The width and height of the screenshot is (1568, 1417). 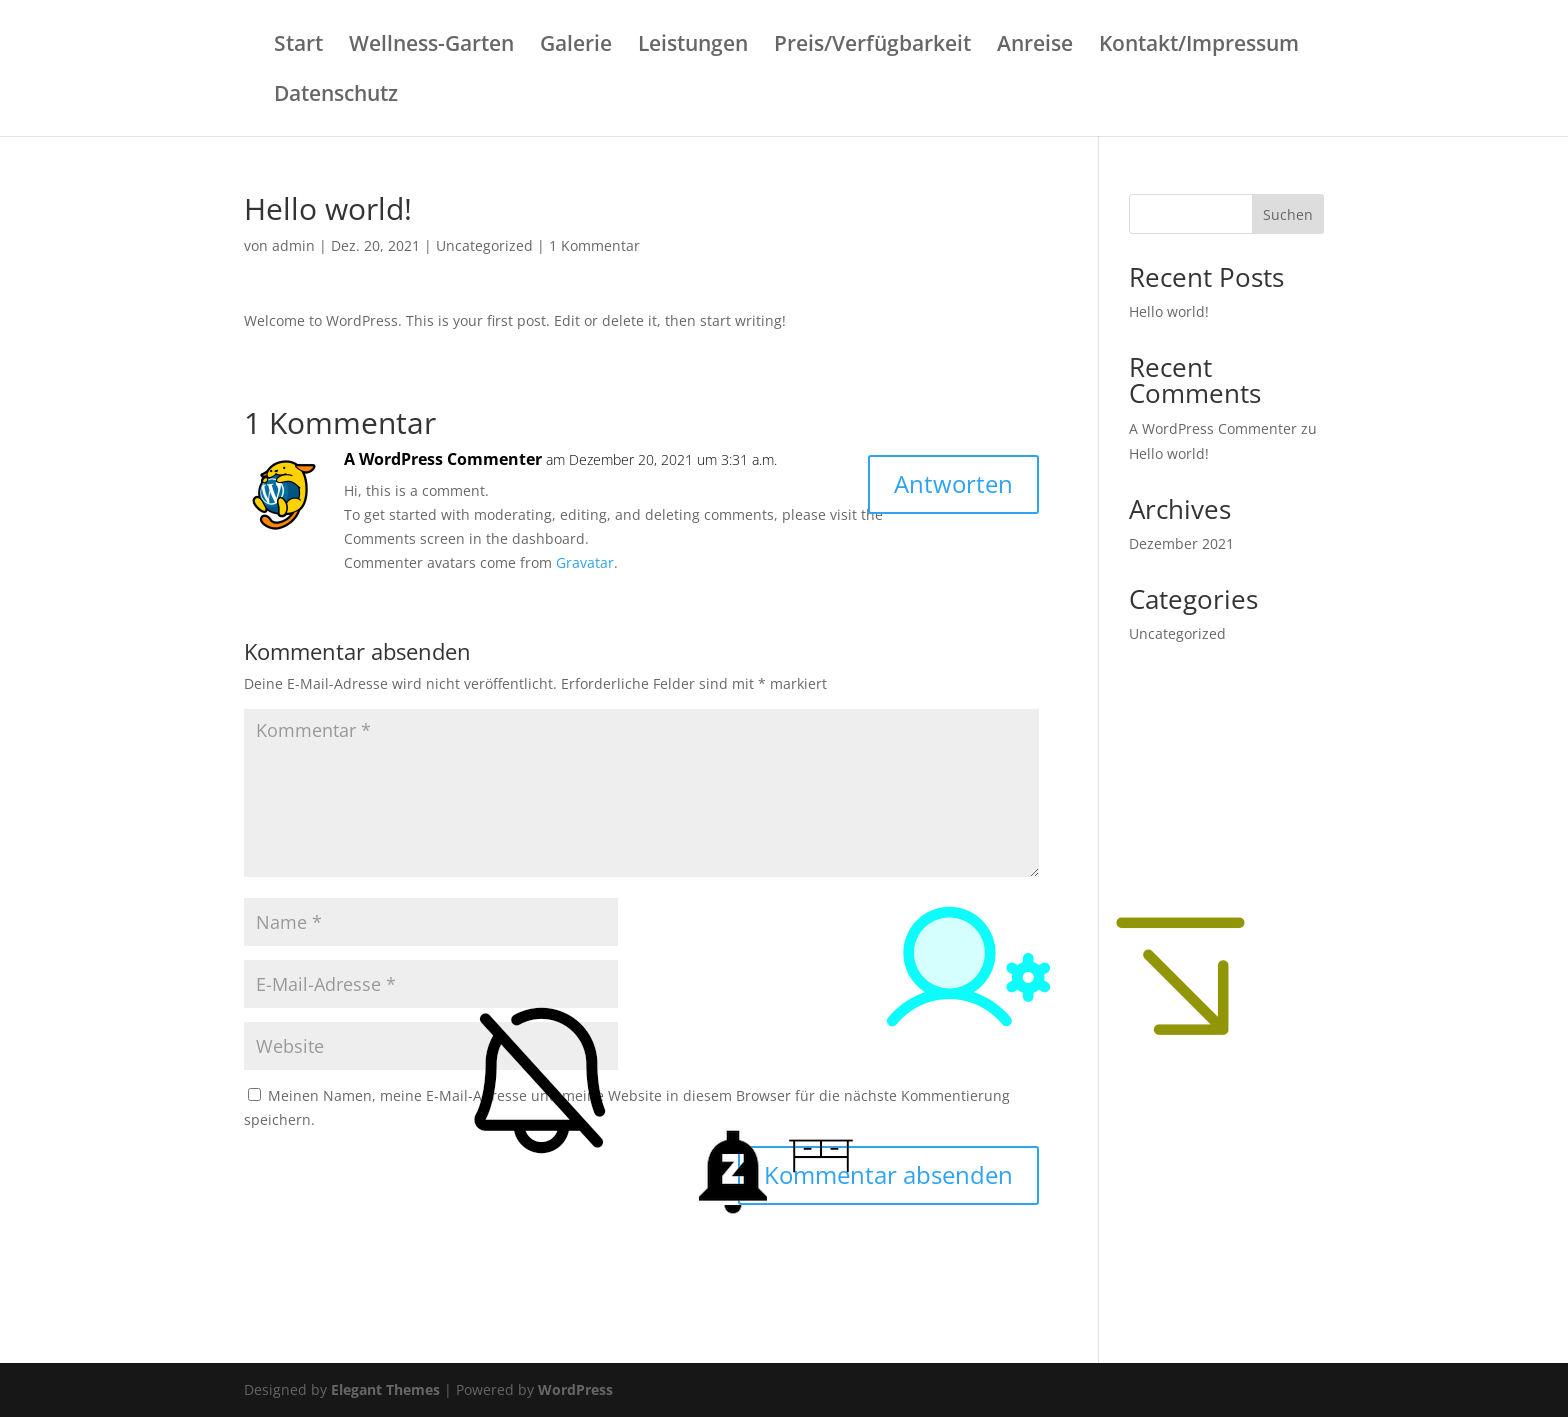 I want to click on move item to bottom-right corner, so click(x=1180, y=981).